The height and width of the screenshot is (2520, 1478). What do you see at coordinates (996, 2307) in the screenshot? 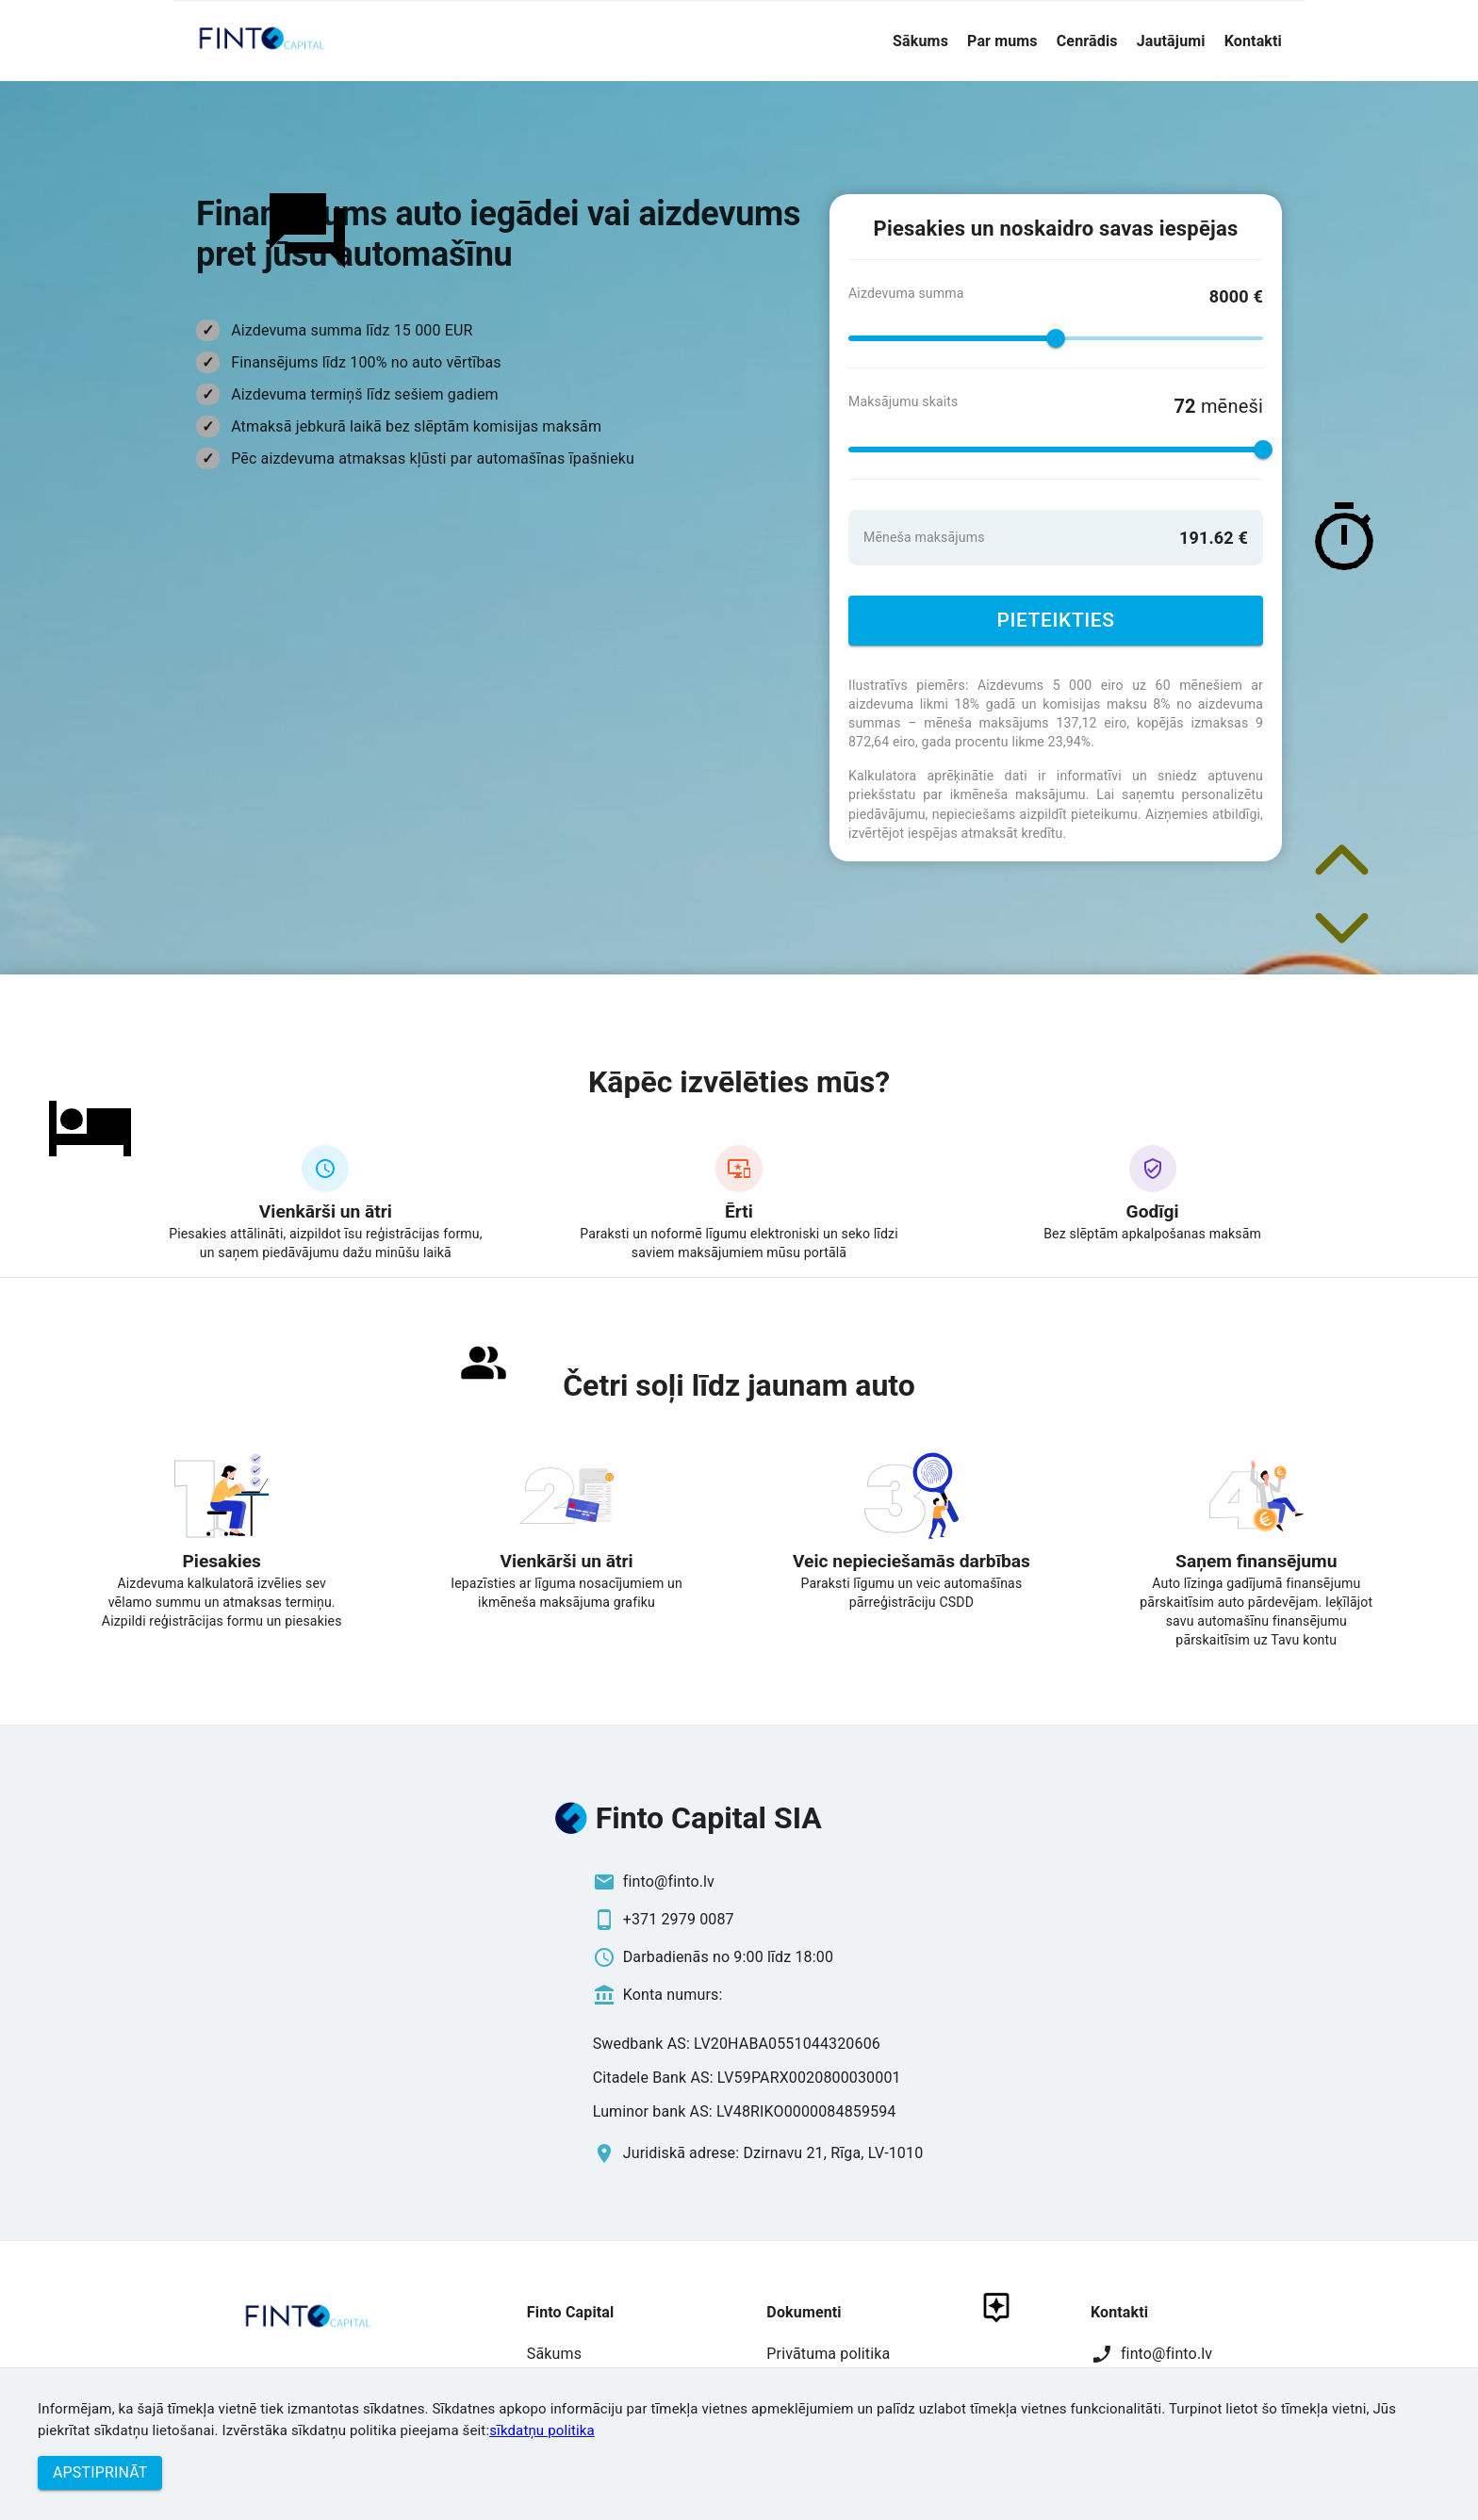
I see `access AI assistant or smart suggestions` at bounding box center [996, 2307].